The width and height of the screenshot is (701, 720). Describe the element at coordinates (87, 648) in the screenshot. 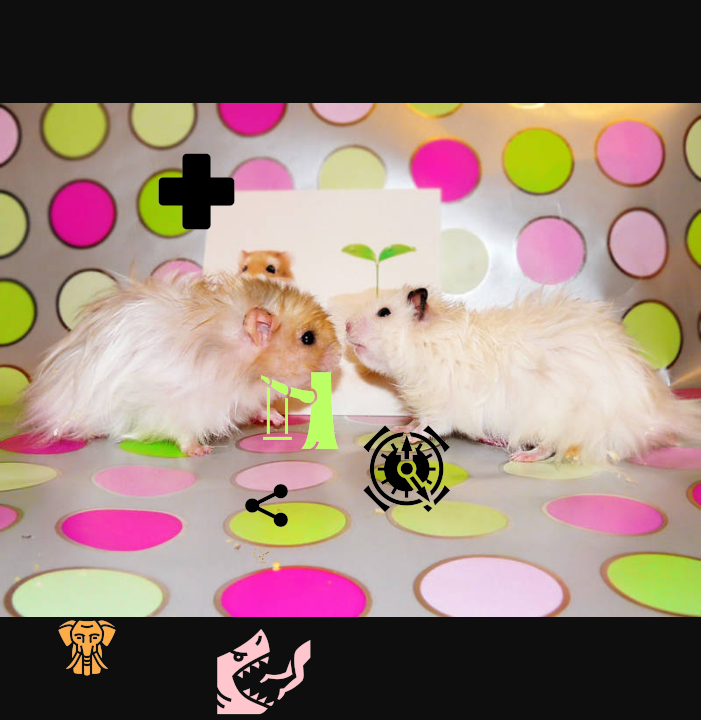

I see `elephant character or avatar icon` at that location.